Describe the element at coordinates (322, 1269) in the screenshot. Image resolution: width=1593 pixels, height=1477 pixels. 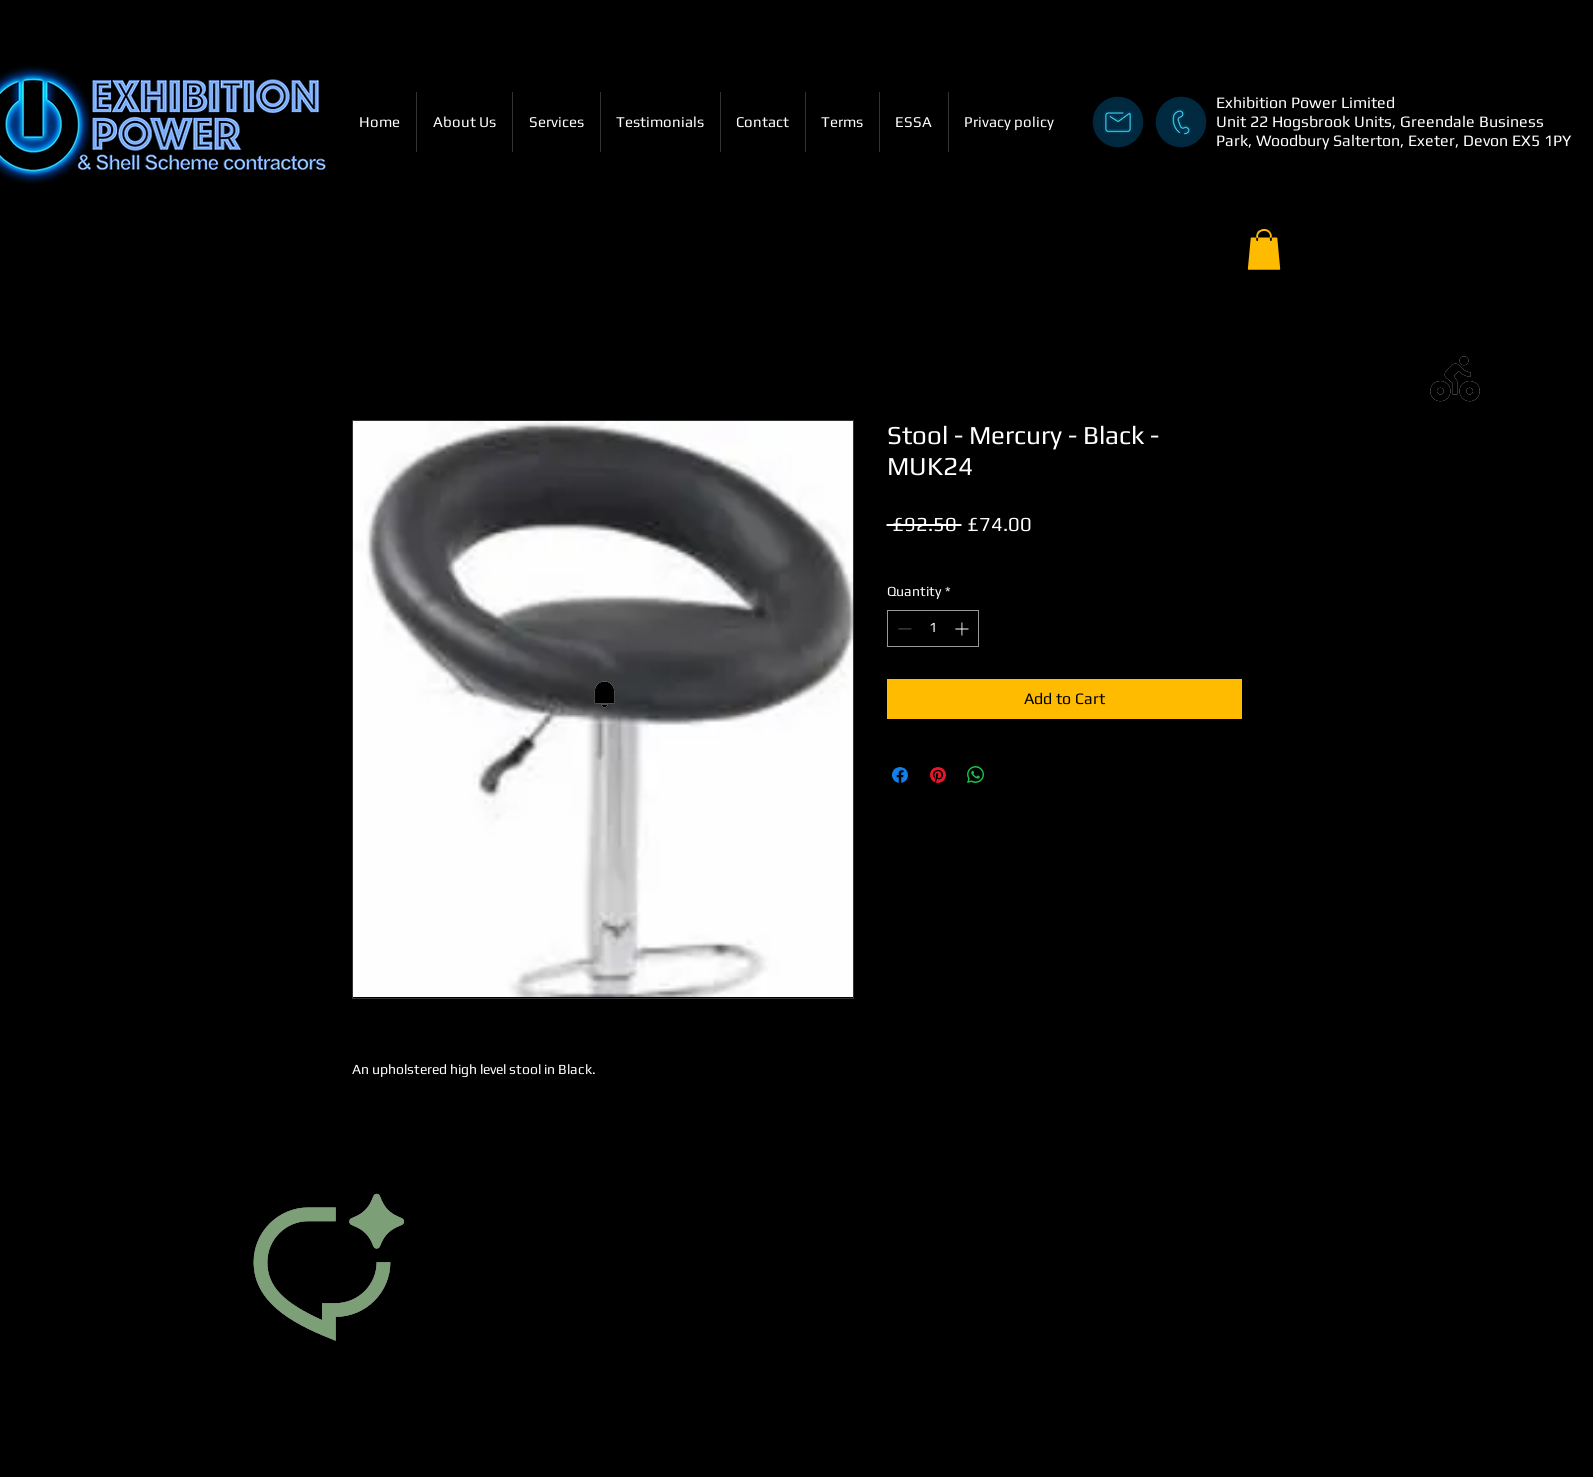
I see `start a conversation with AI assistant` at that location.